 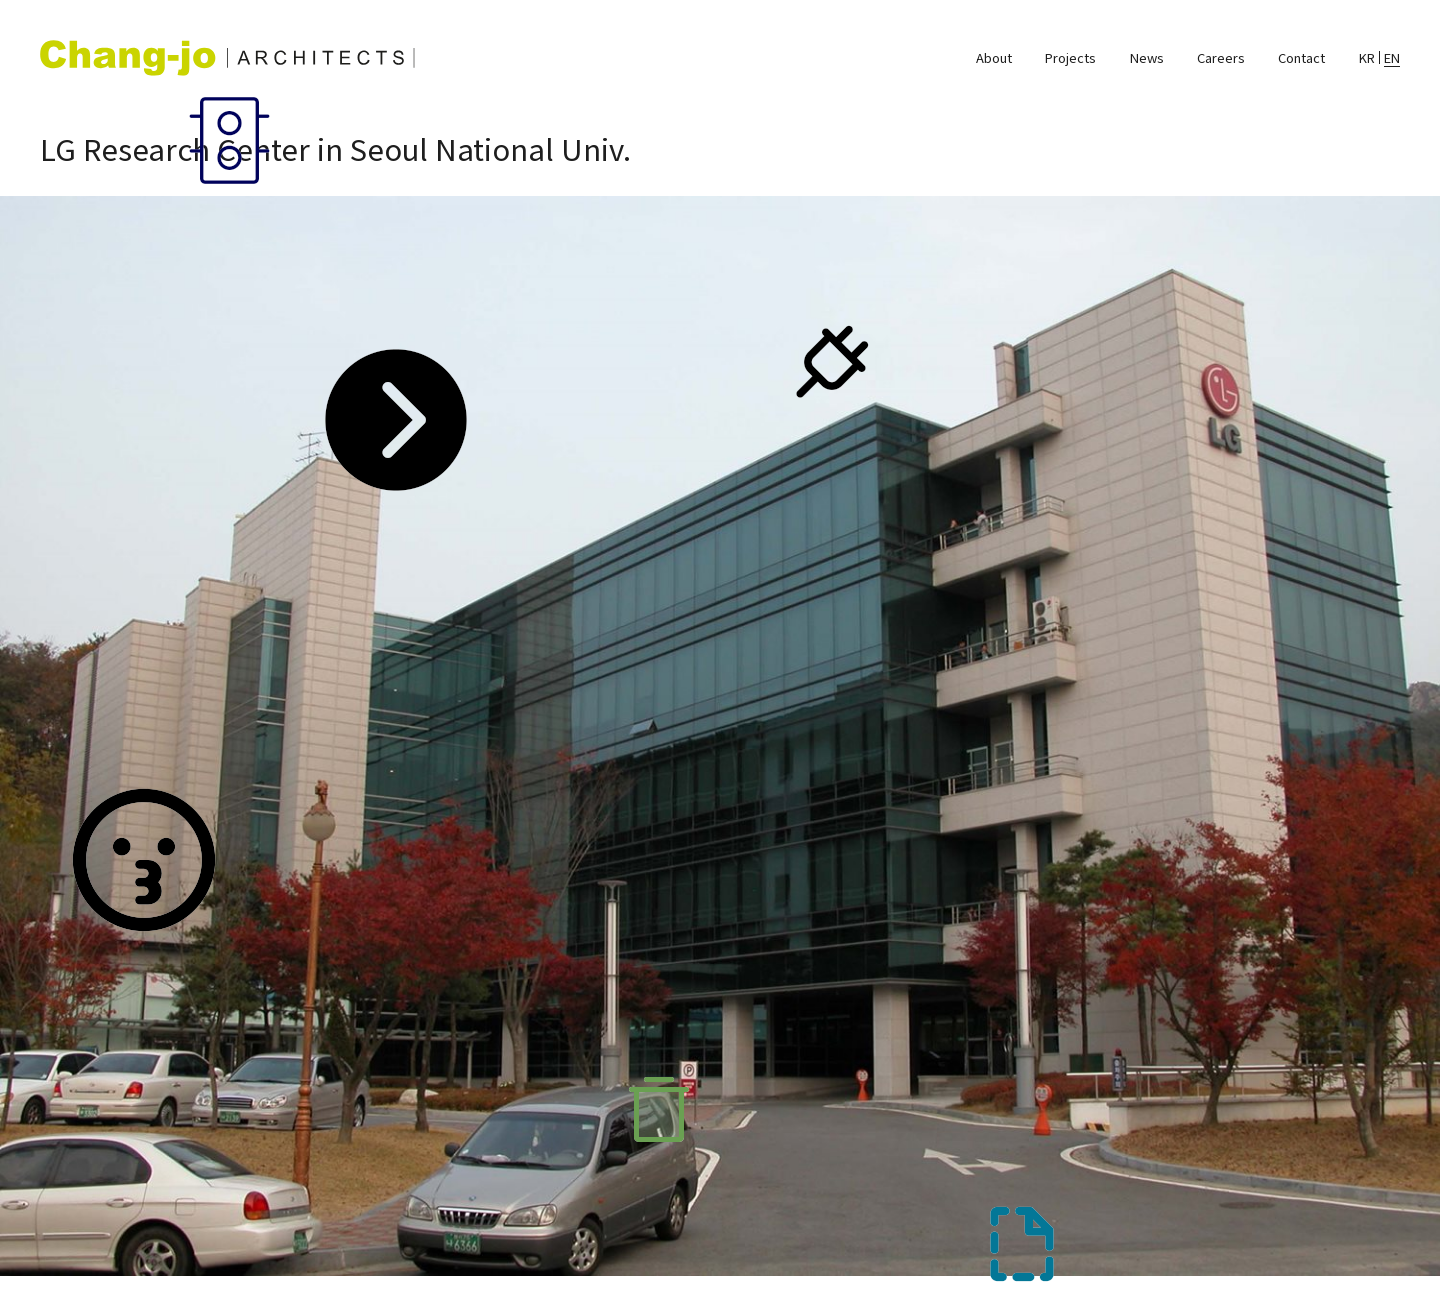 What do you see at coordinates (396, 420) in the screenshot?
I see `go to the next item or page` at bounding box center [396, 420].